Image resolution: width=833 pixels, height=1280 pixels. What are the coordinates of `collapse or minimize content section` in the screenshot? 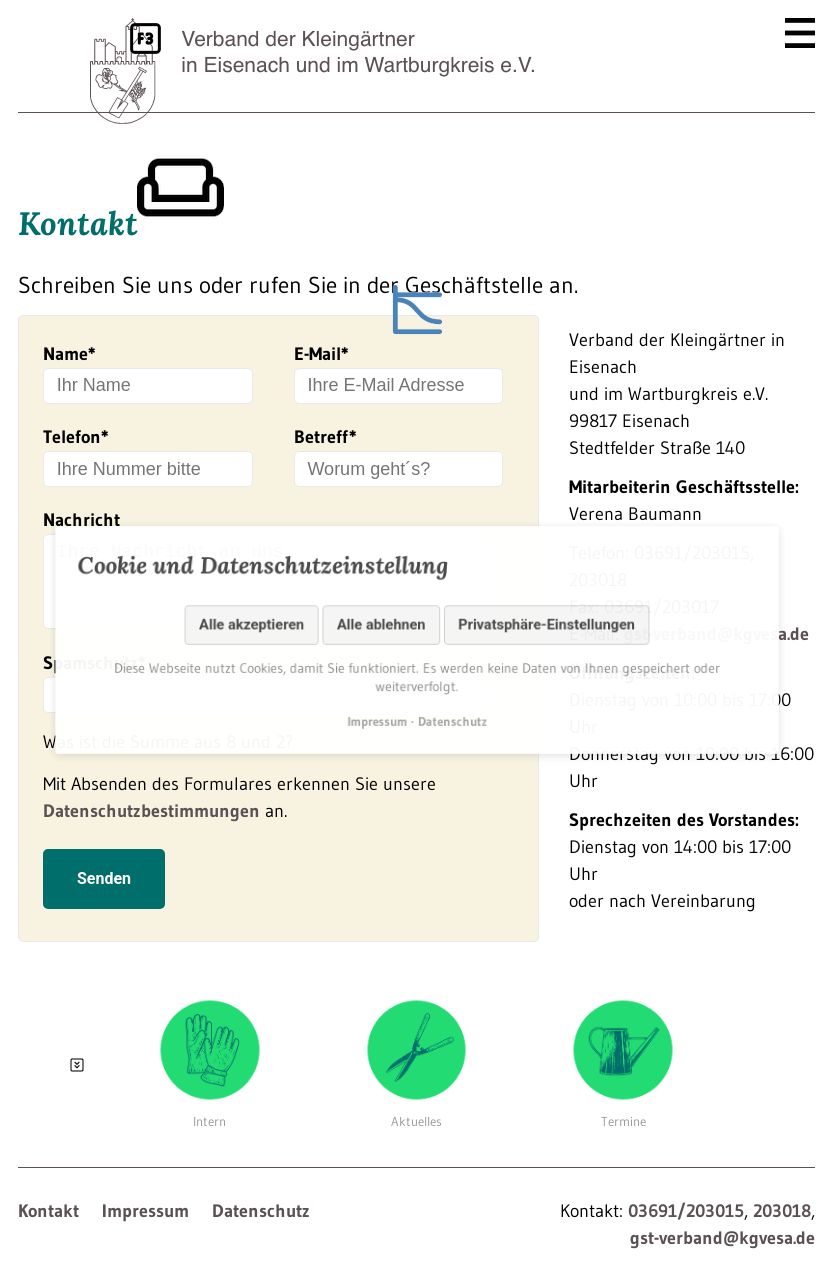 It's located at (77, 1065).